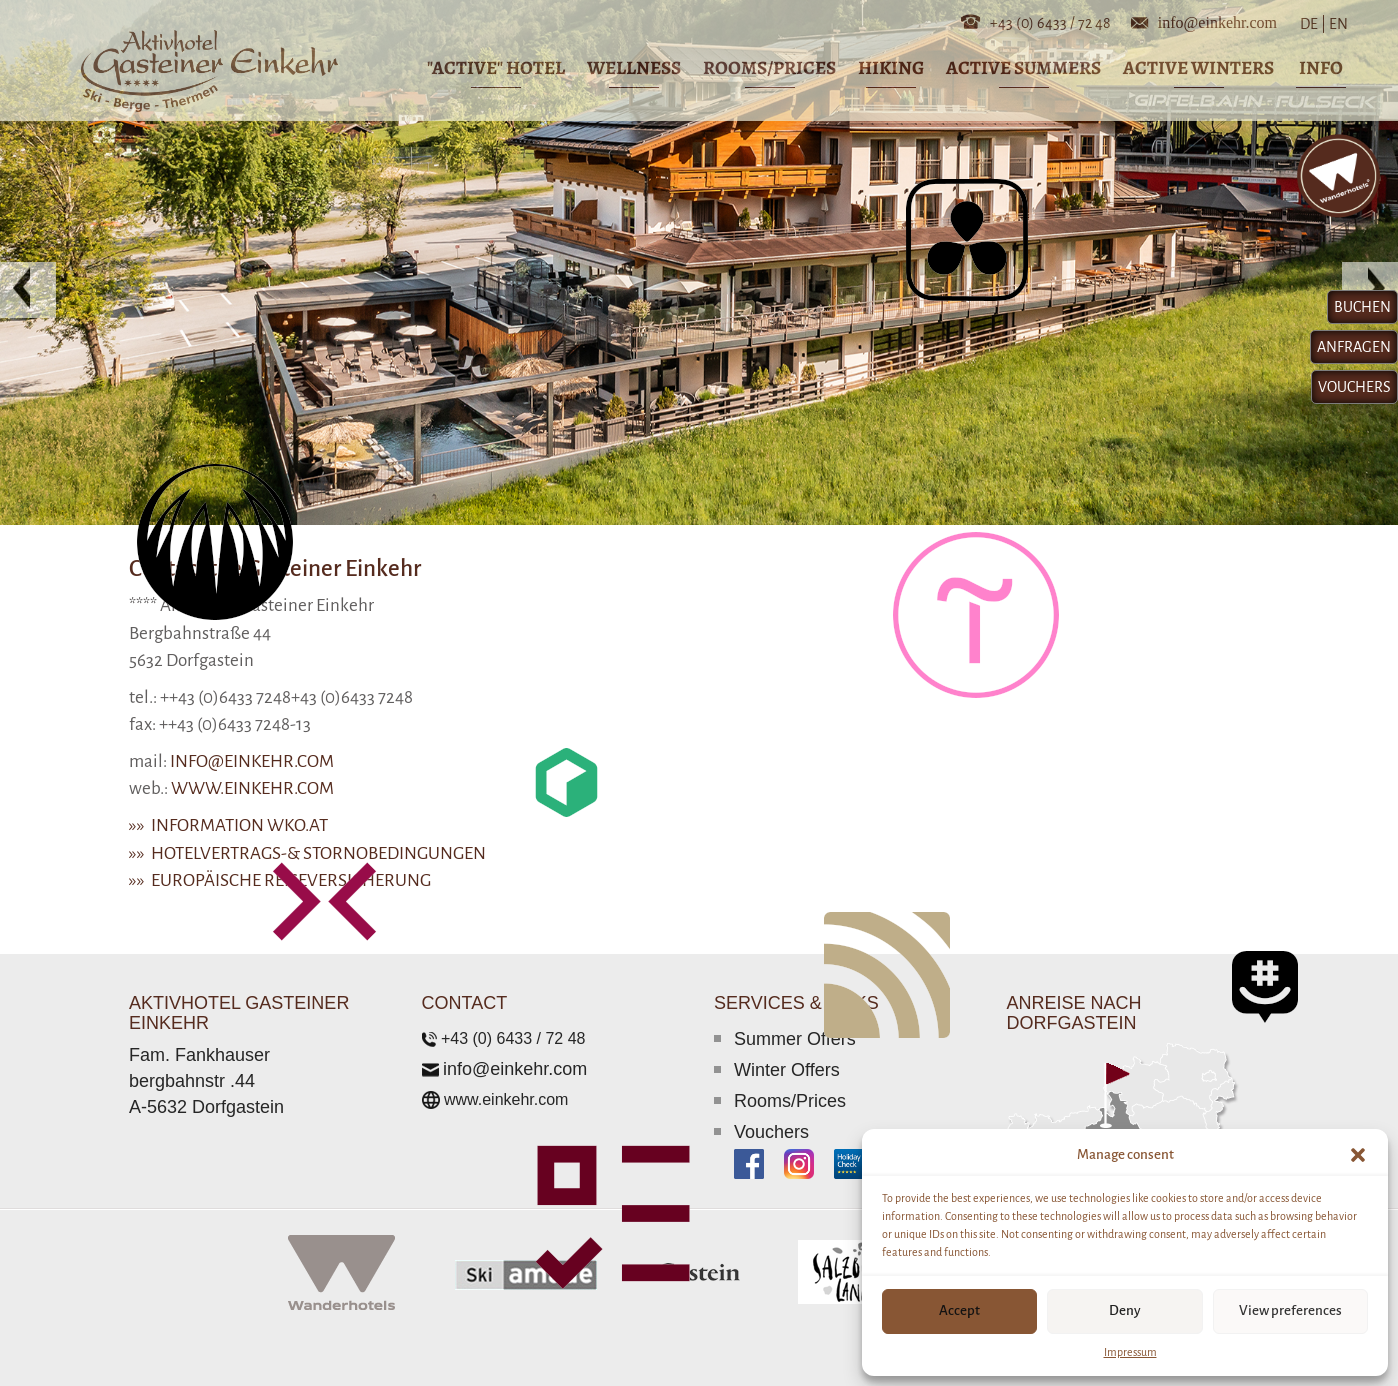 Image resolution: width=1398 pixels, height=1386 pixels. I want to click on tilda publishing logo, so click(976, 615).